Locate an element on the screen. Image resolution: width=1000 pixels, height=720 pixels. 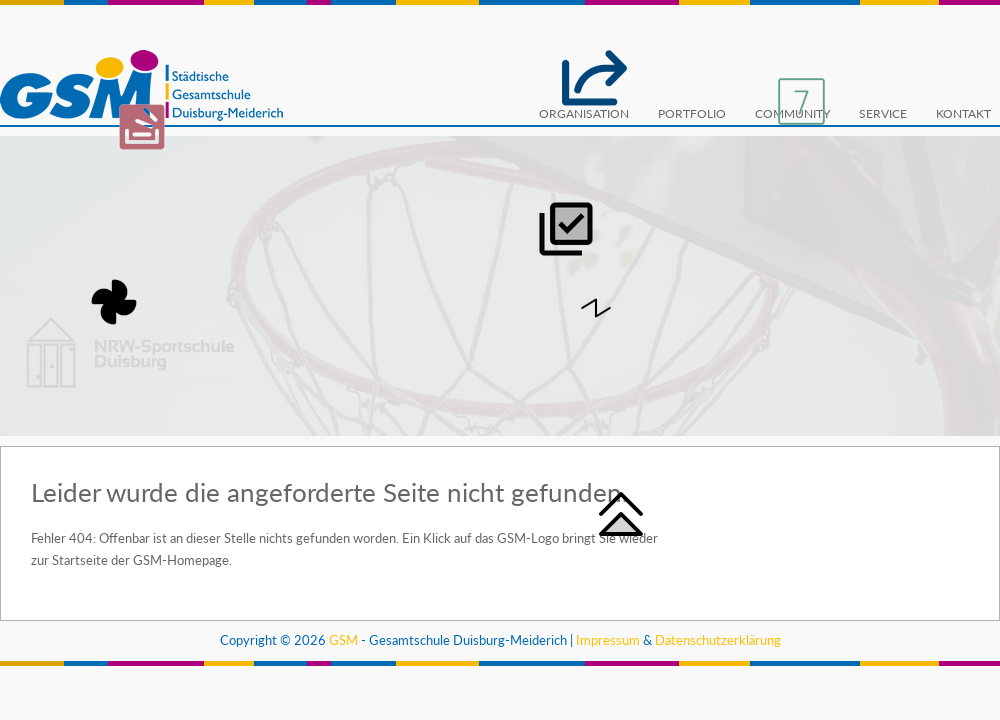
collapse or minimize content is located at coordinates (621, 516).